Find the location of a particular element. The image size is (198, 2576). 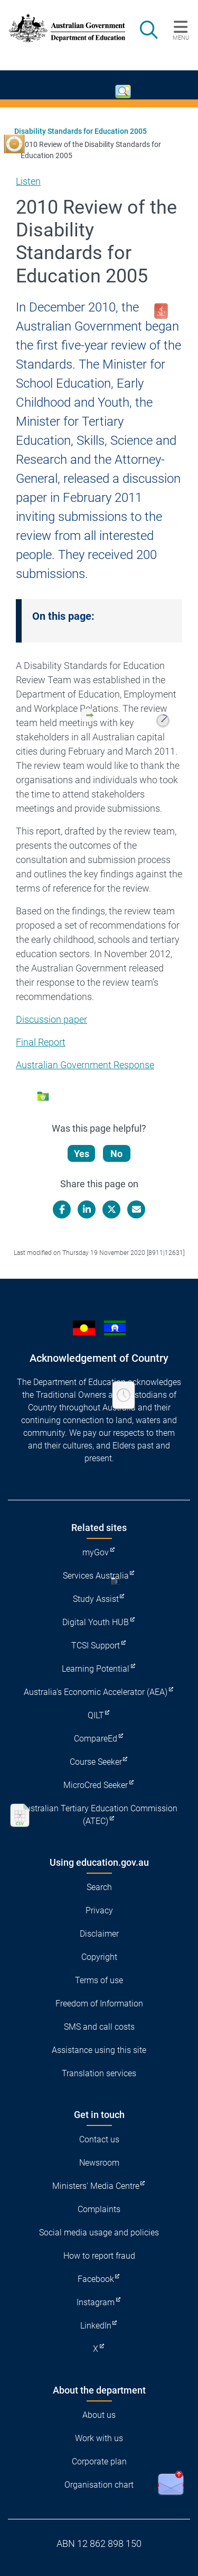

export document to another location is located at coordinates (87, 715).